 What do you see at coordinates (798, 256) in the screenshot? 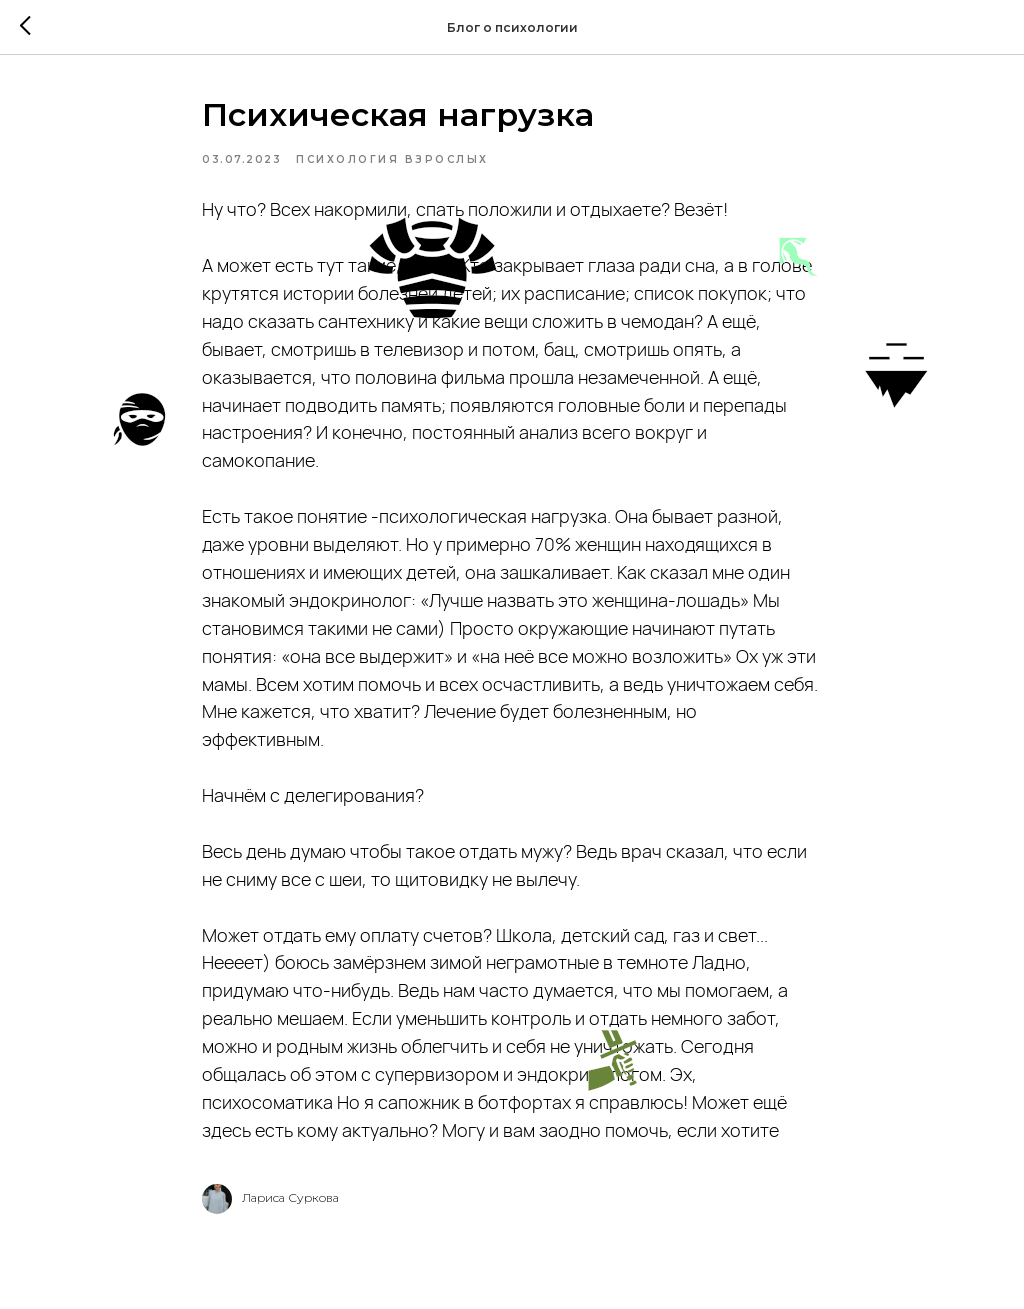
I see `reptile or lizard-themed game element` at bounding box center [798, 256].